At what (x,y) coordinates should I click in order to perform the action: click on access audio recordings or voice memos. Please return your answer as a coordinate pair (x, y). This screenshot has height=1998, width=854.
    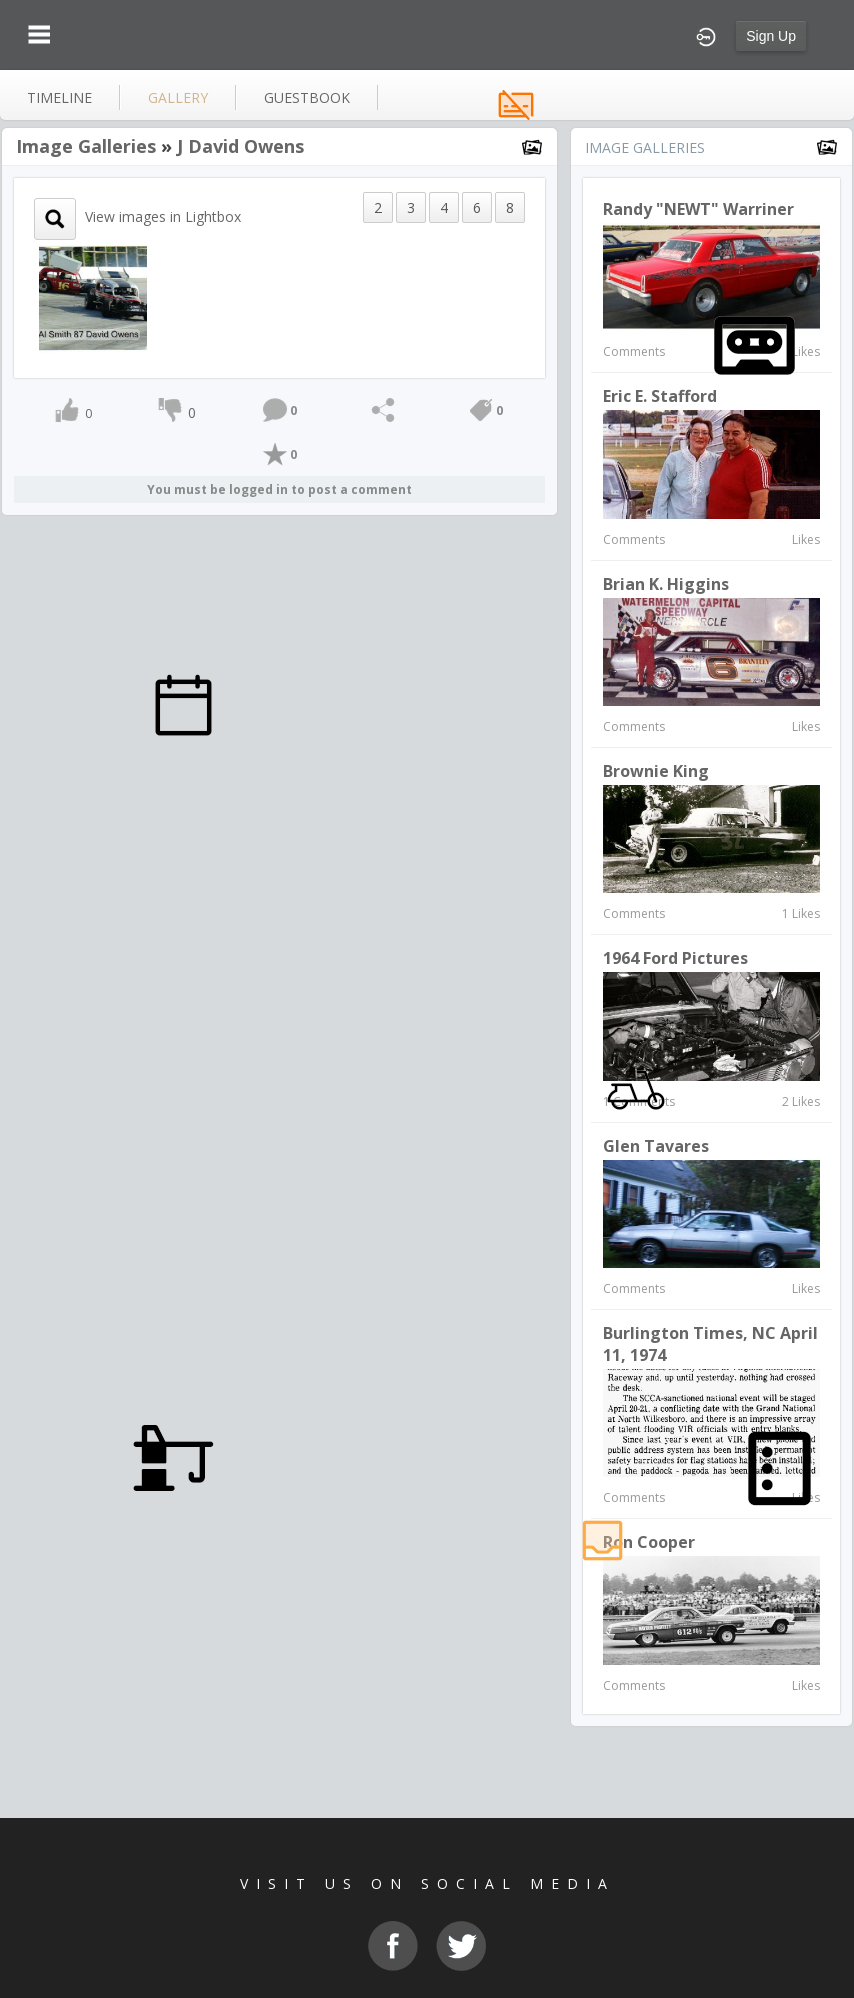
    Looking at the image, I should click on (754, 345).